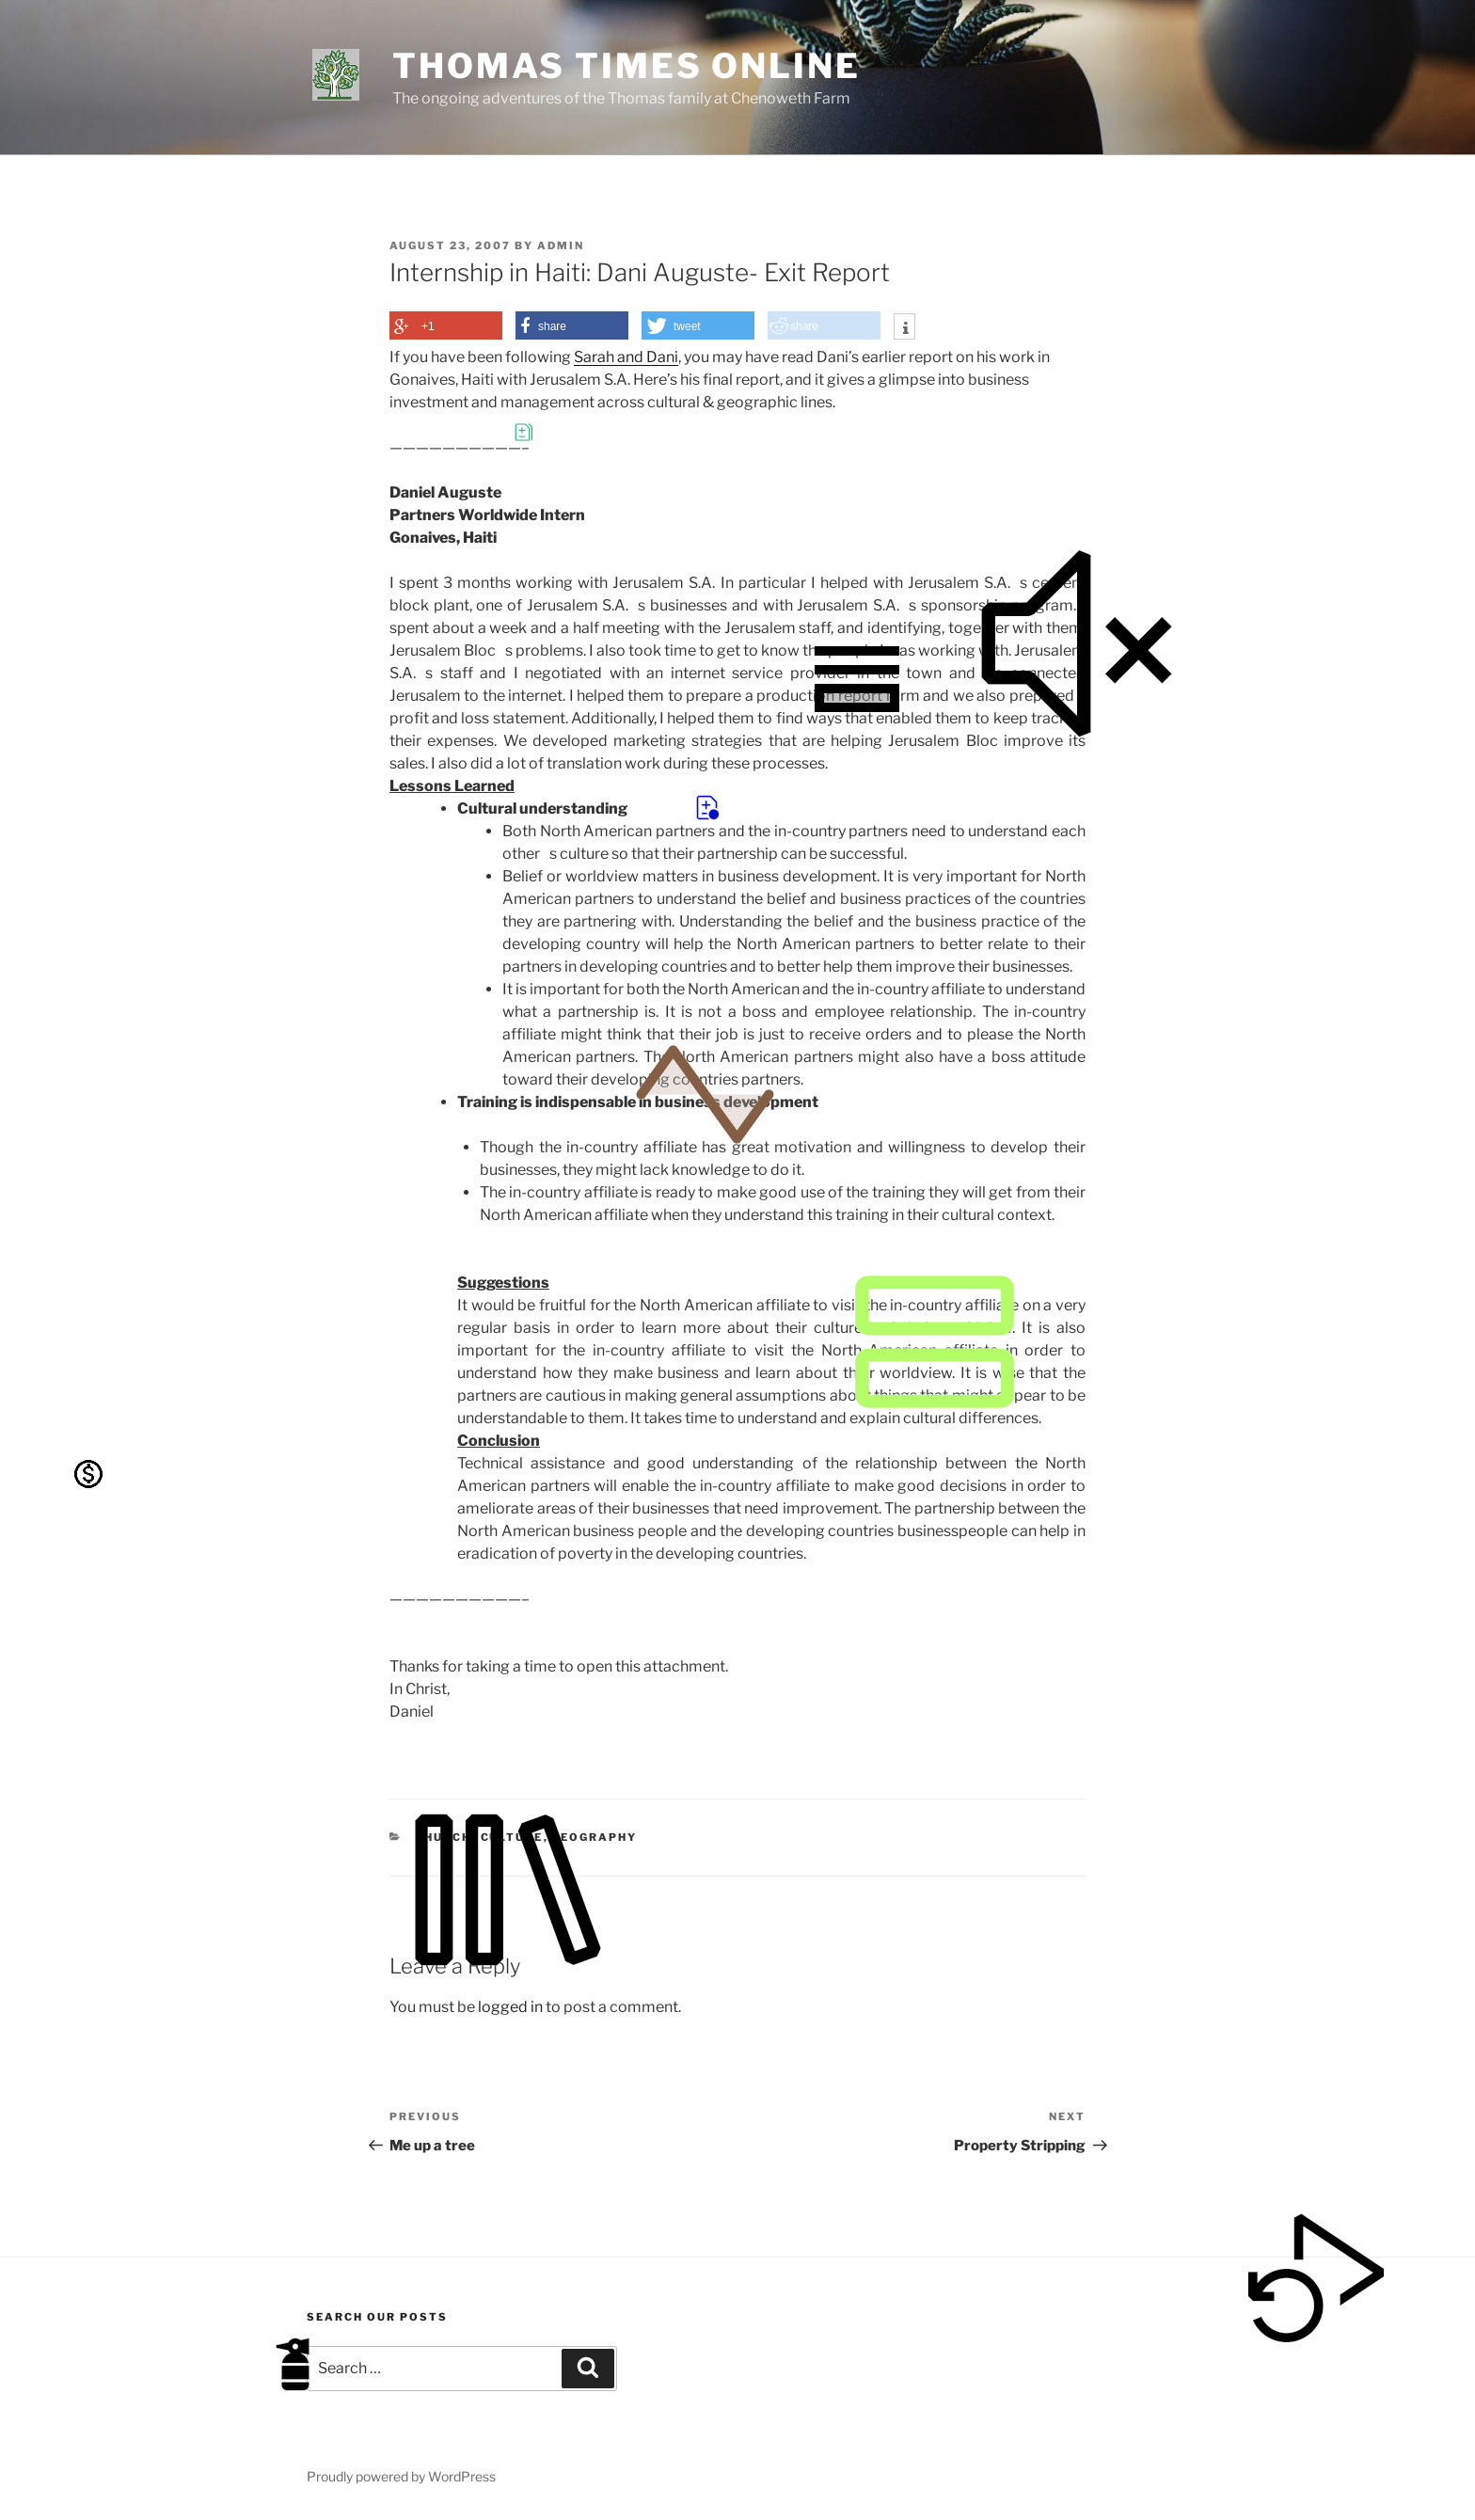  I want to click on rerun the current debug session, so click(1322, 2269).